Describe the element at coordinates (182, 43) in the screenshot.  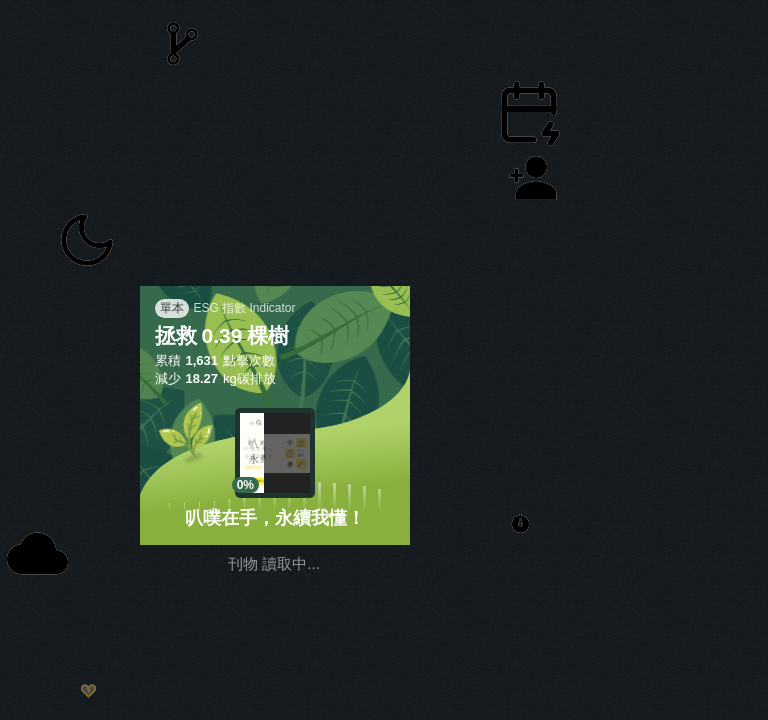
I see `view repository branches` at that location.